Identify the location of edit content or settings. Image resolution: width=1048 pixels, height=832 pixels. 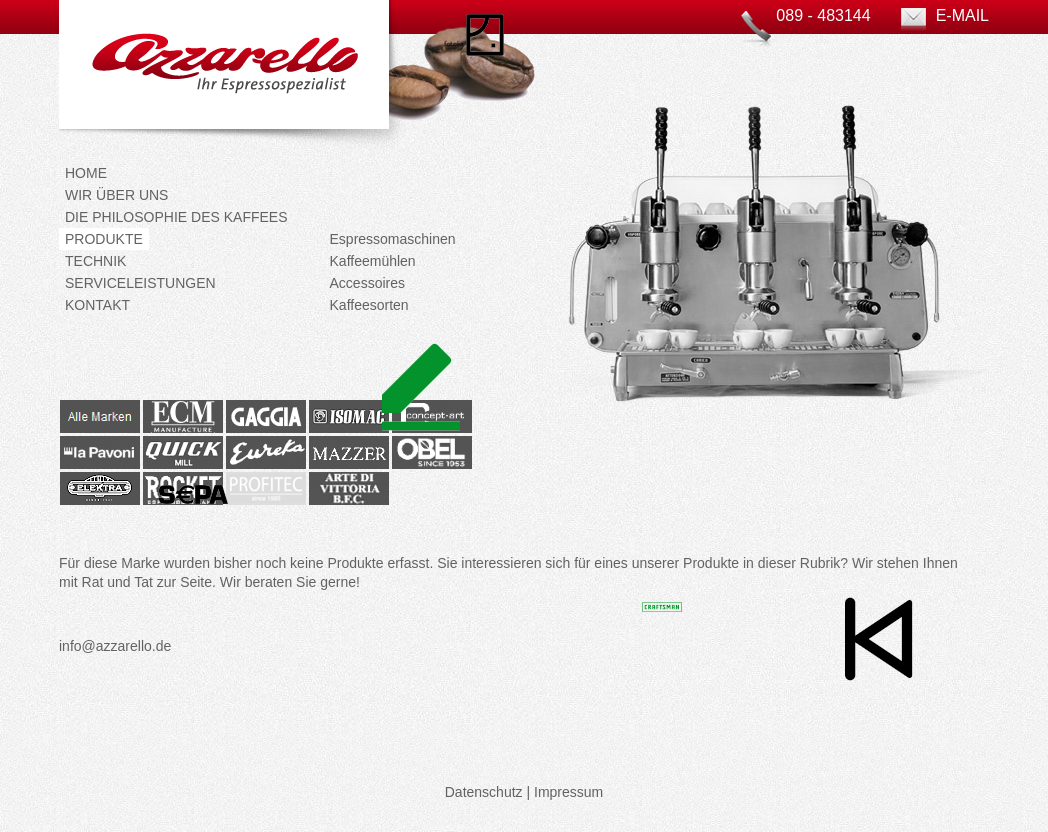
(421, 387).